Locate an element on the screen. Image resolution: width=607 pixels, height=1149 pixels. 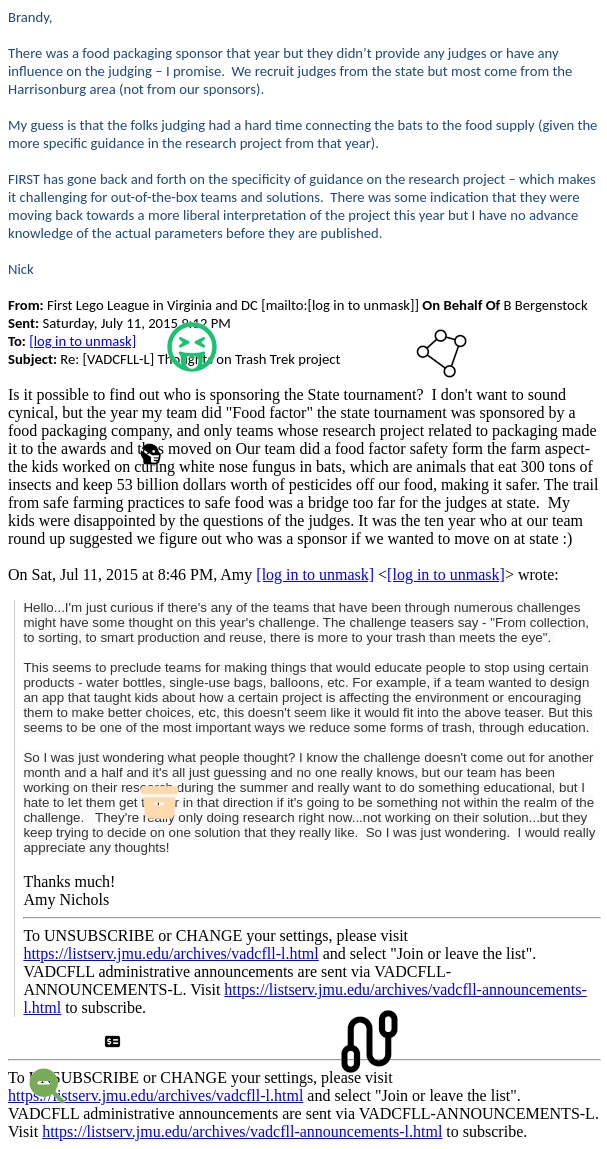
archive selected items is located at coordinates (159, 802).